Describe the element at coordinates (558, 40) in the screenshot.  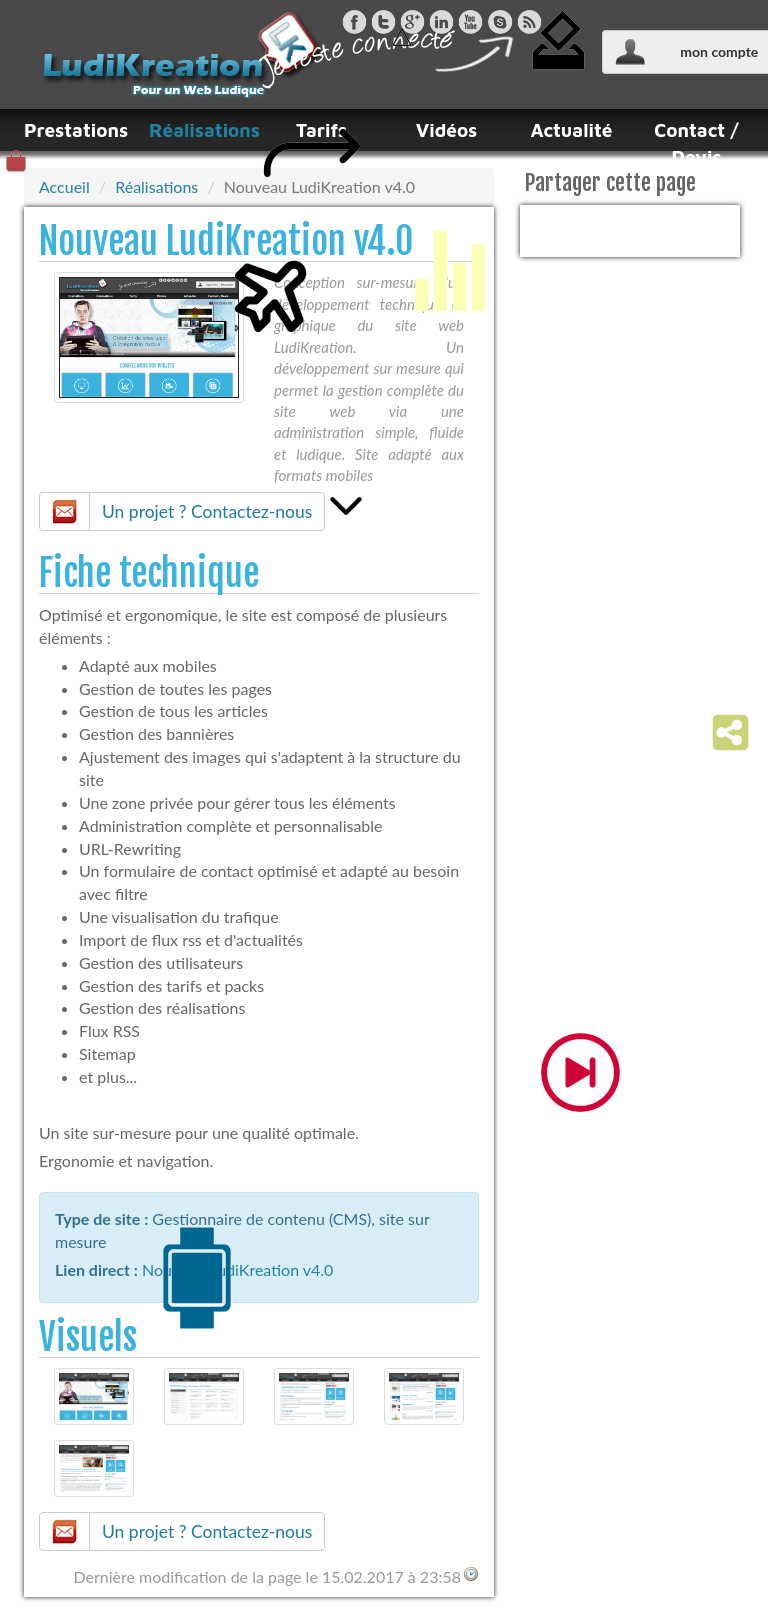
I see `cast your vote or submit a ballot` at that location.